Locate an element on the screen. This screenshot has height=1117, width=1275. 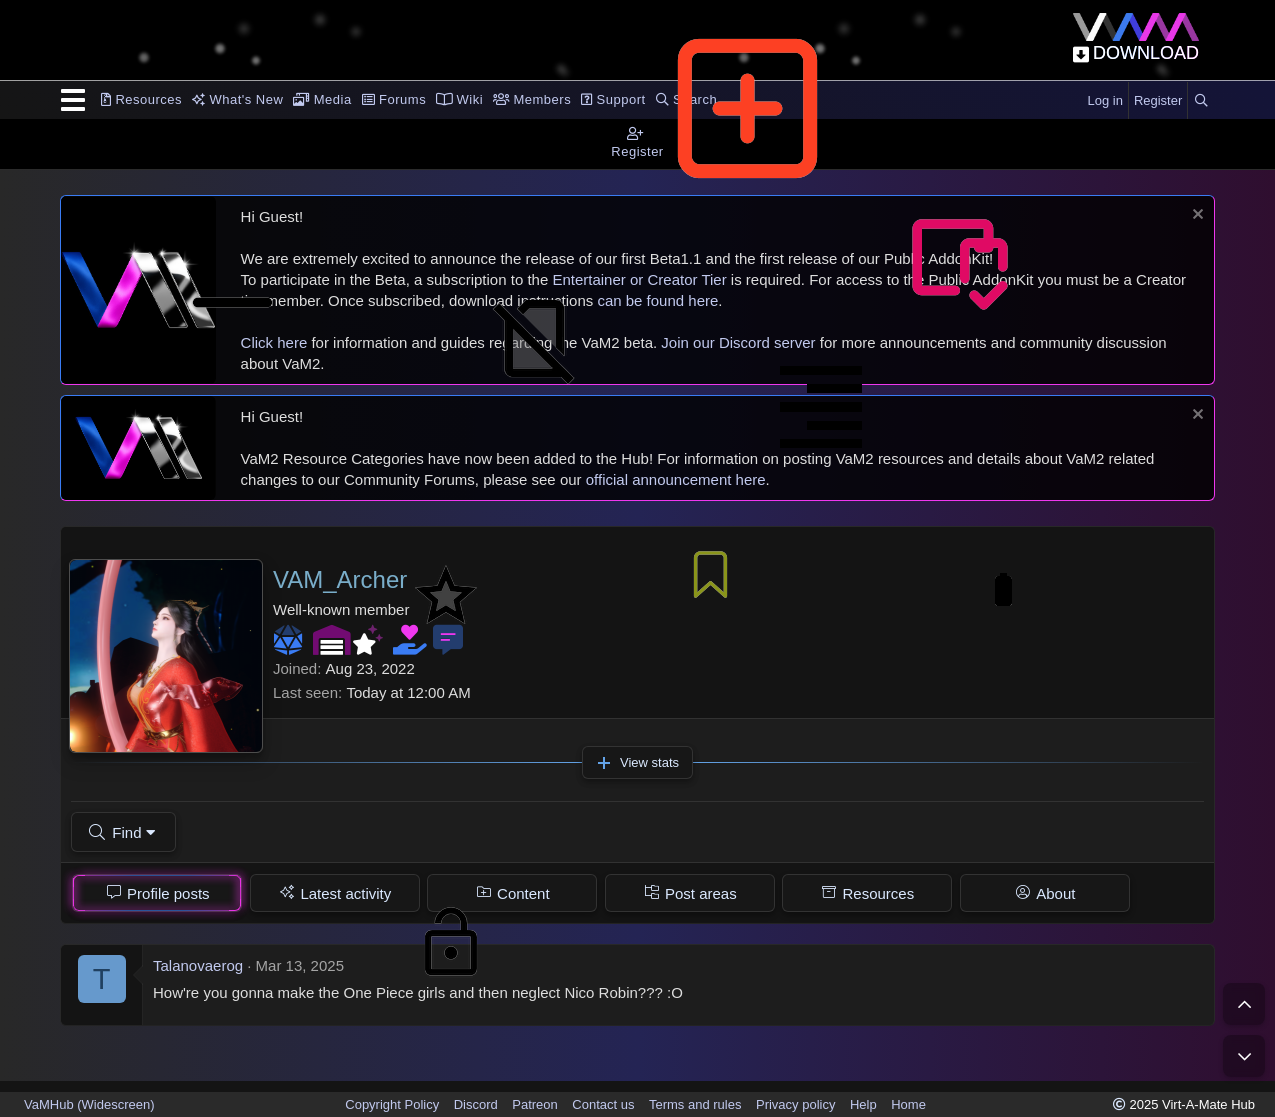
save this item for later is located at coordinates (710, 574).